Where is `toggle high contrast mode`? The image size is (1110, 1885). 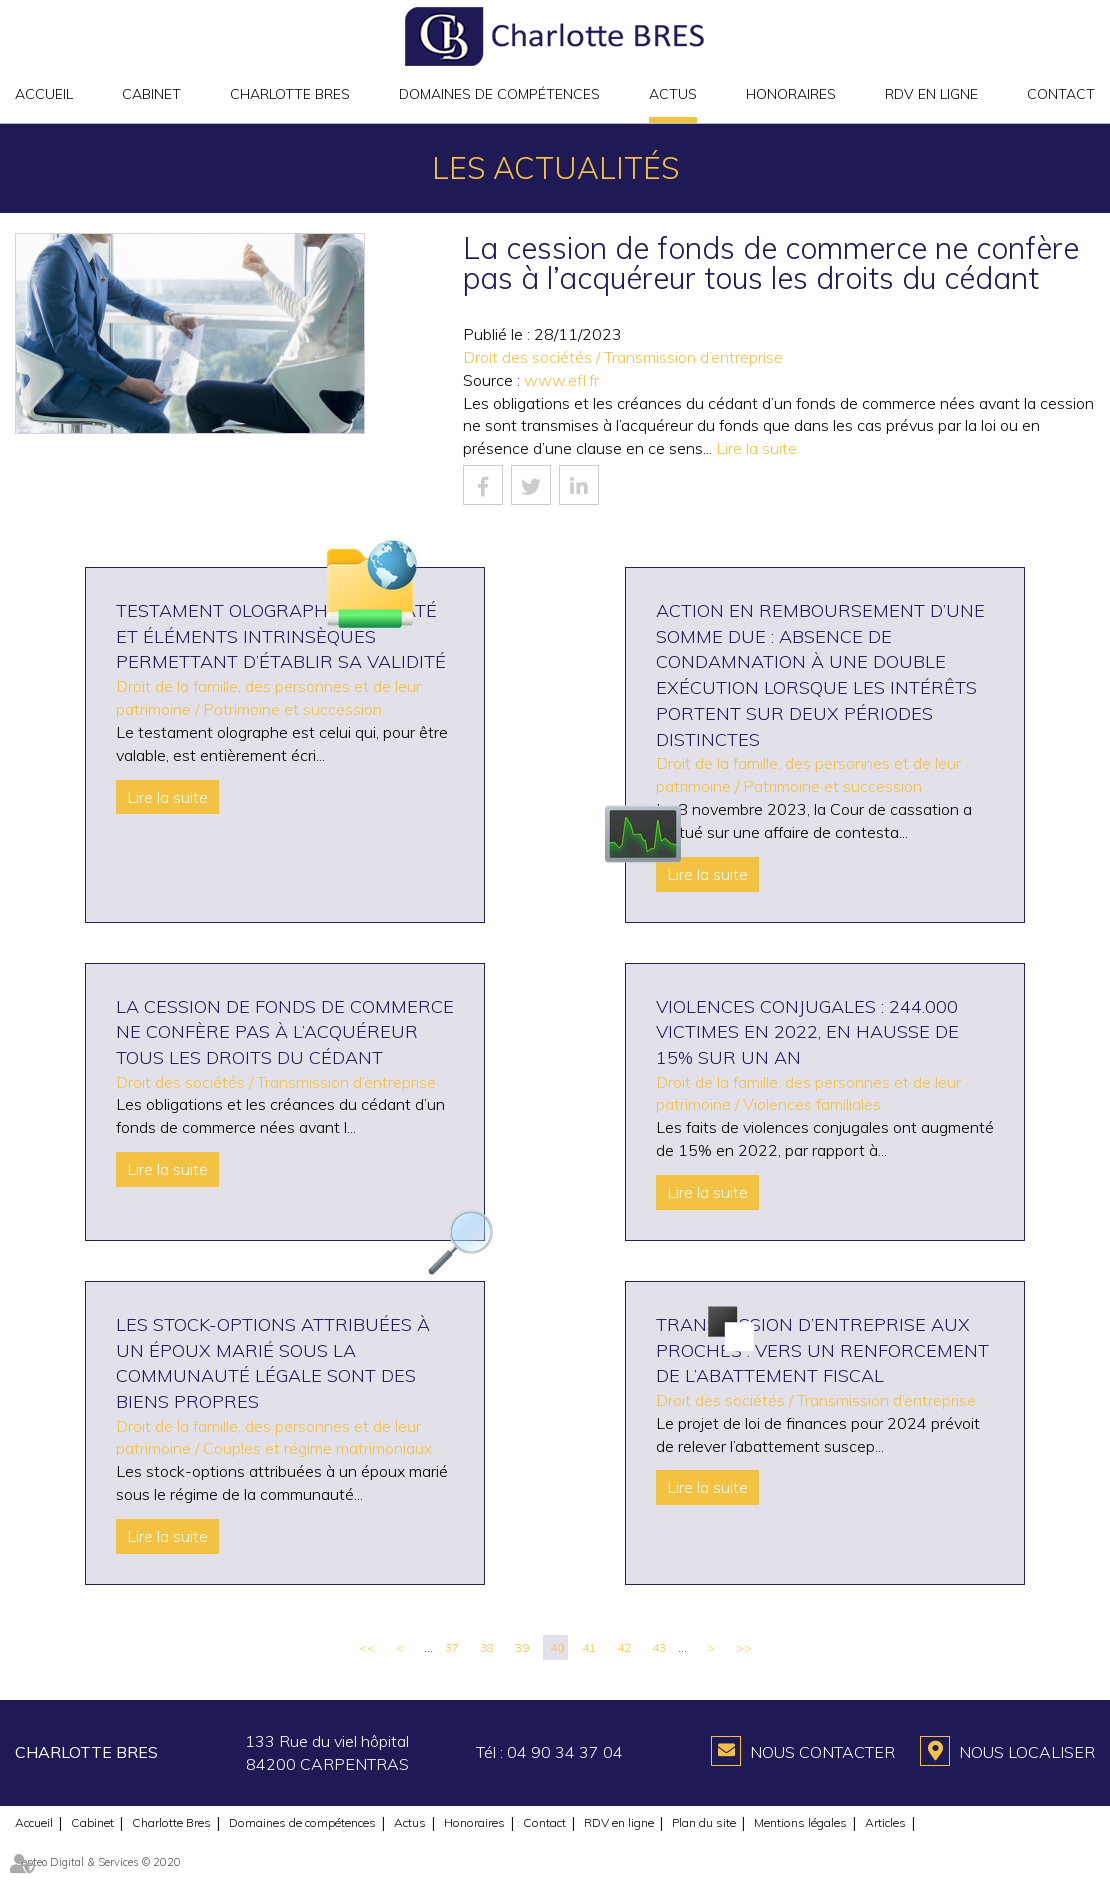 toggle high contrast mode is located at coordinates (731, 1330).